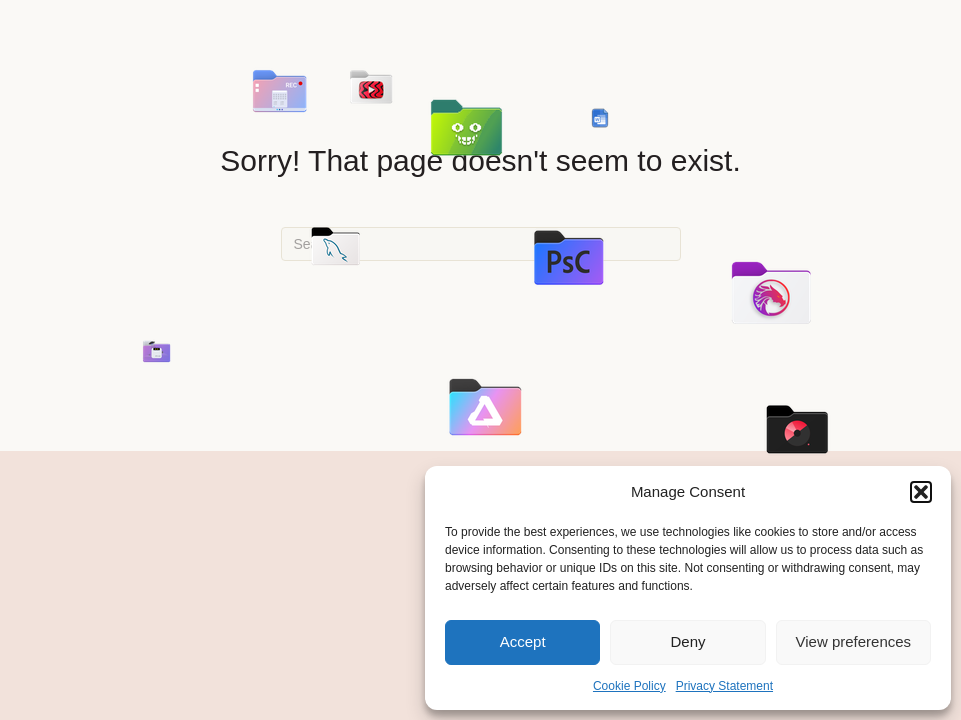 The image size is (961, 720). I want to click on open folder containing screen recordings, so click(279, 92).